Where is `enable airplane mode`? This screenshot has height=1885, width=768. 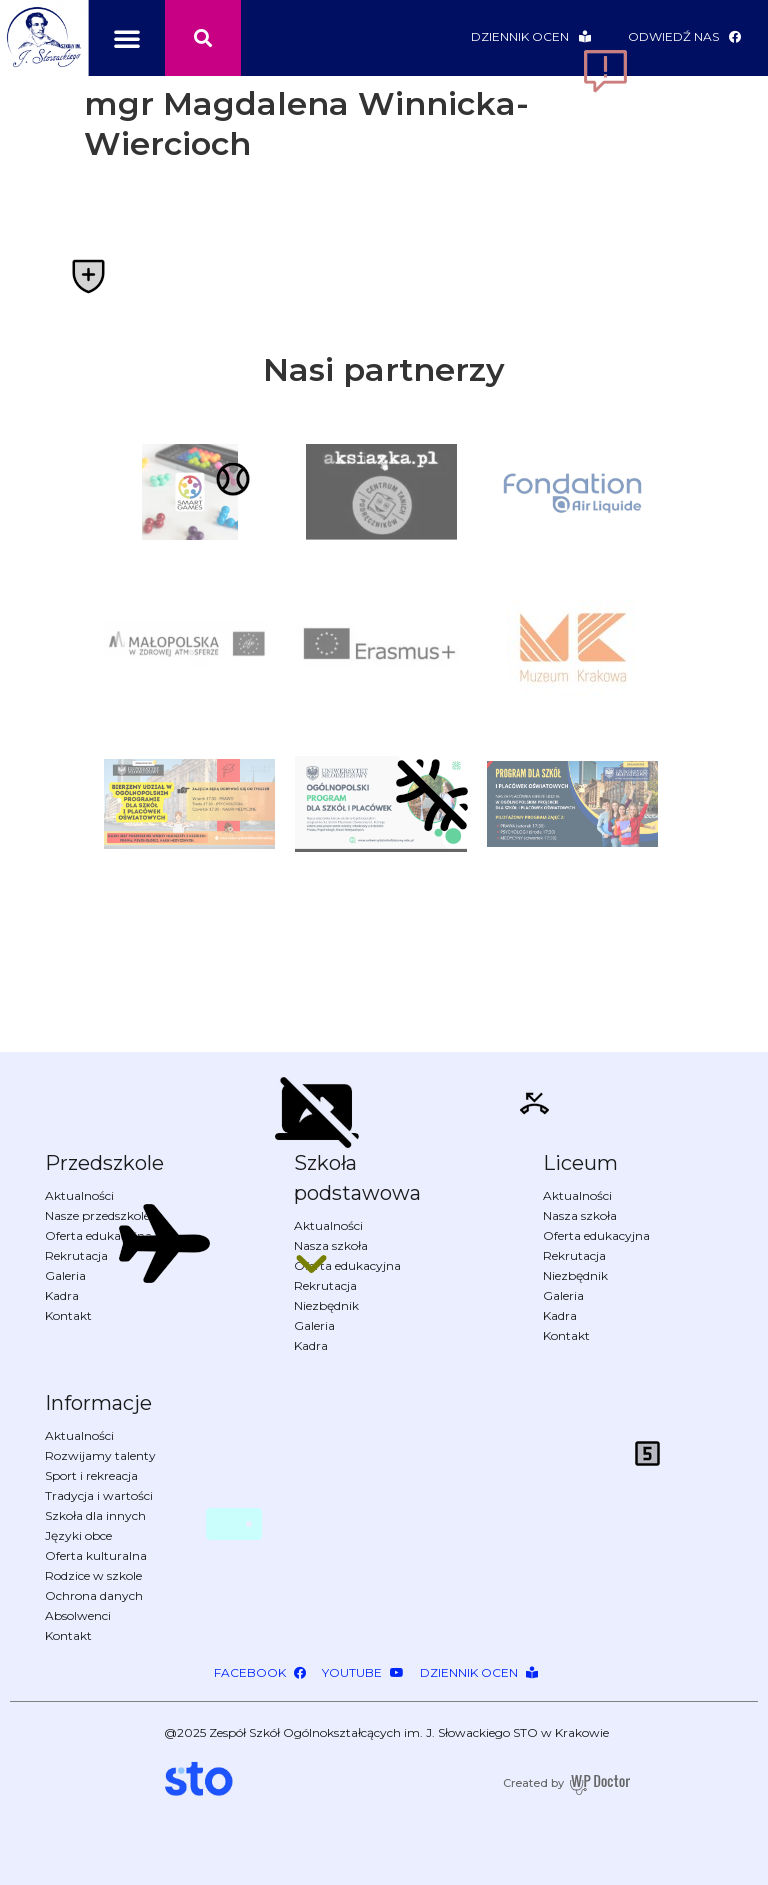
enable airplane mode is located at coordinates (164, 1243).